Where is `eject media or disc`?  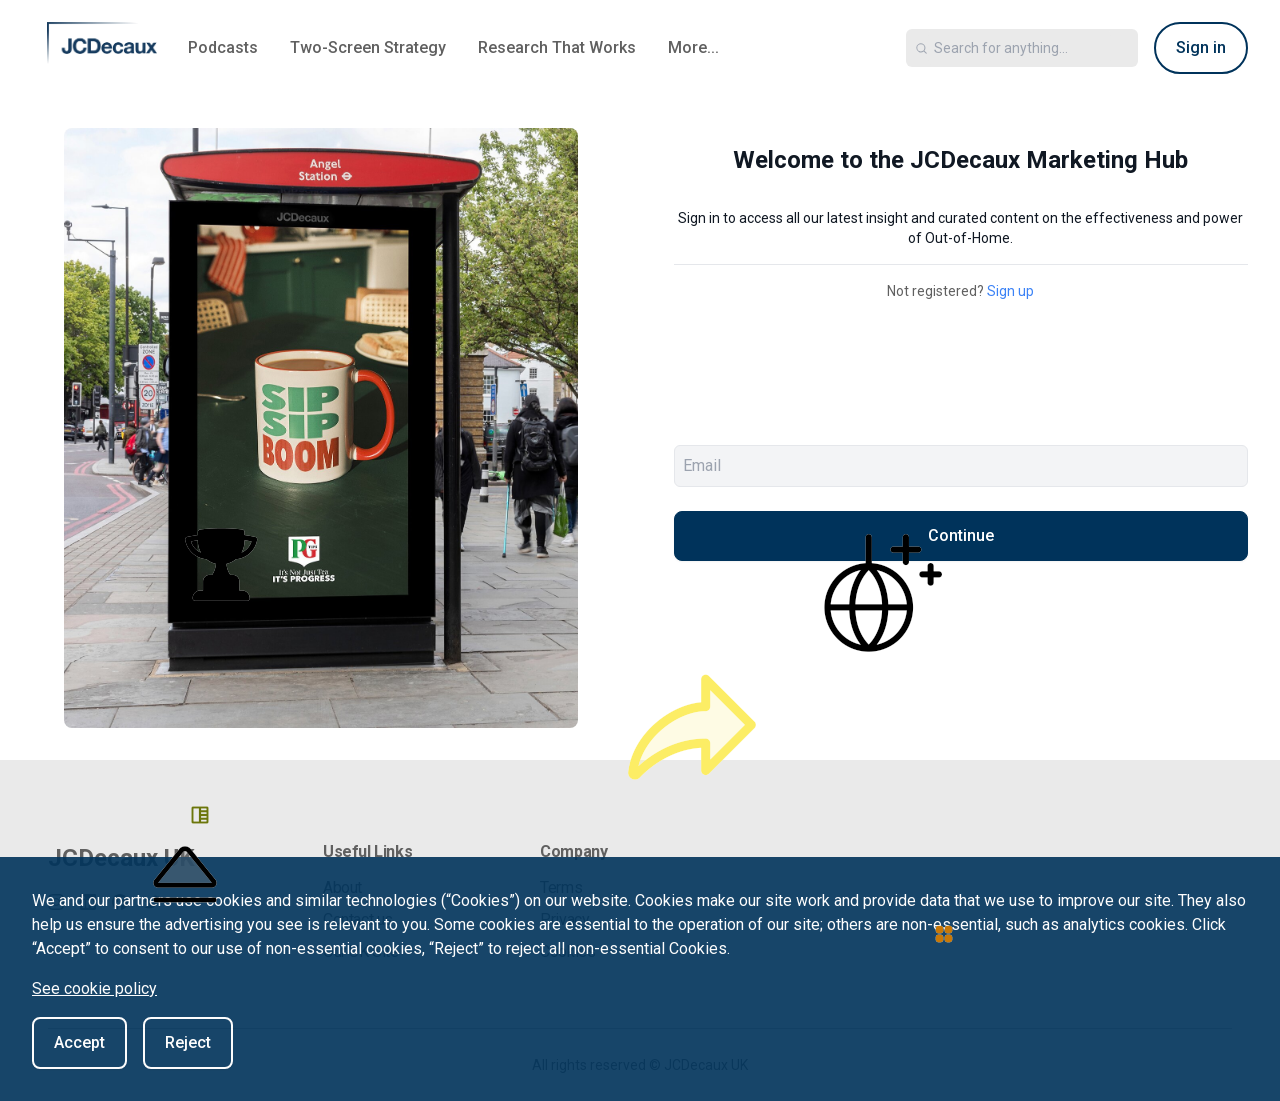 eject media or disc is located at coordinates (185, 878).